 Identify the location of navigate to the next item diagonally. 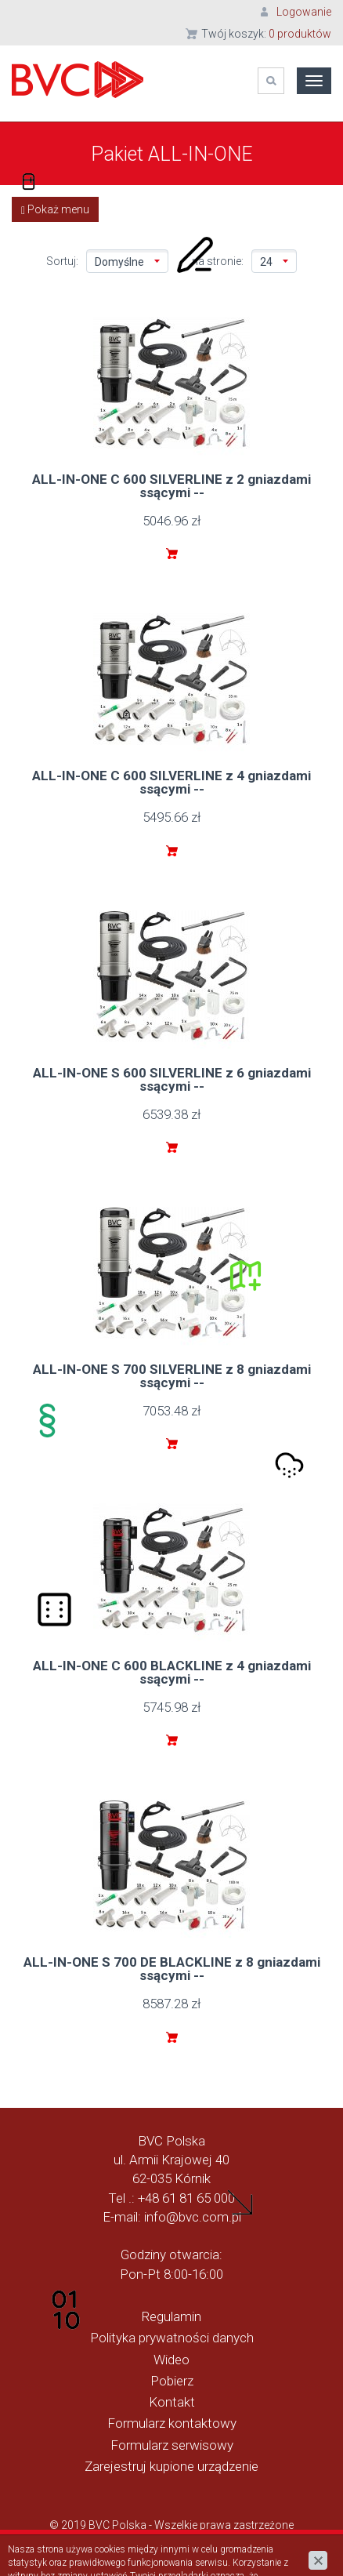
(240, 2202).